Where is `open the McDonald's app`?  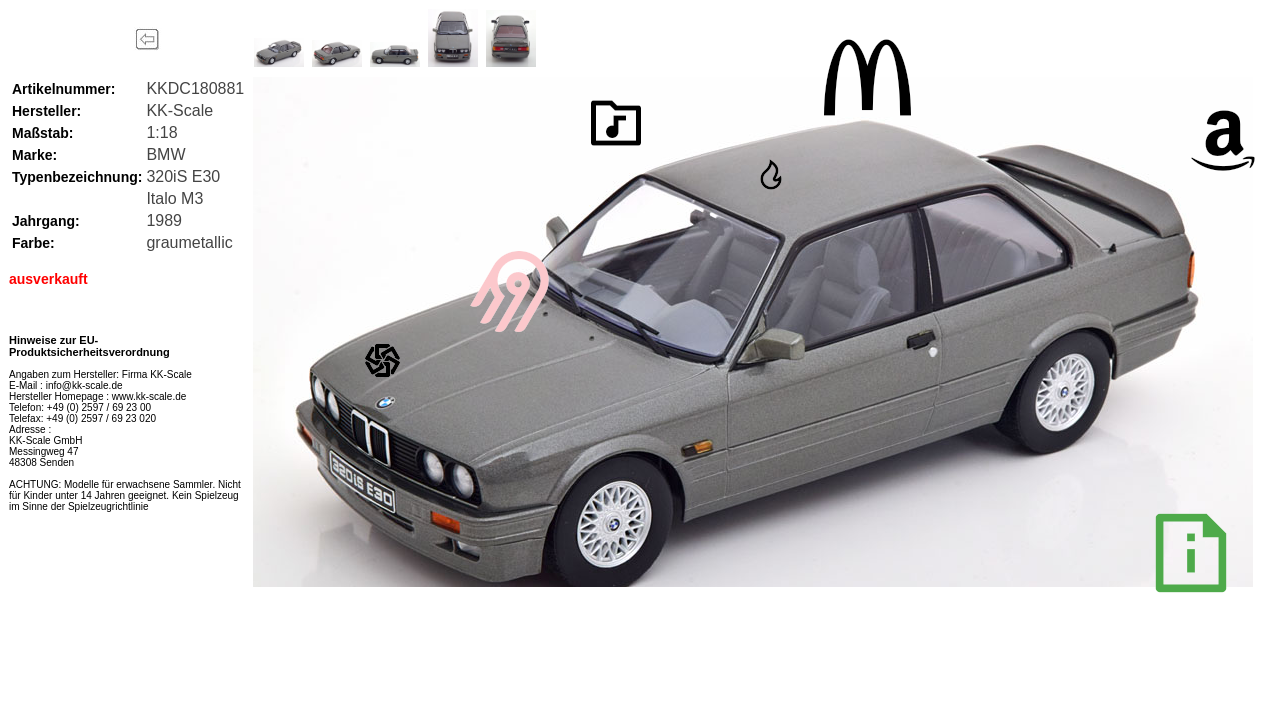
open the McDonald's app is located at coordinates (867, 77).